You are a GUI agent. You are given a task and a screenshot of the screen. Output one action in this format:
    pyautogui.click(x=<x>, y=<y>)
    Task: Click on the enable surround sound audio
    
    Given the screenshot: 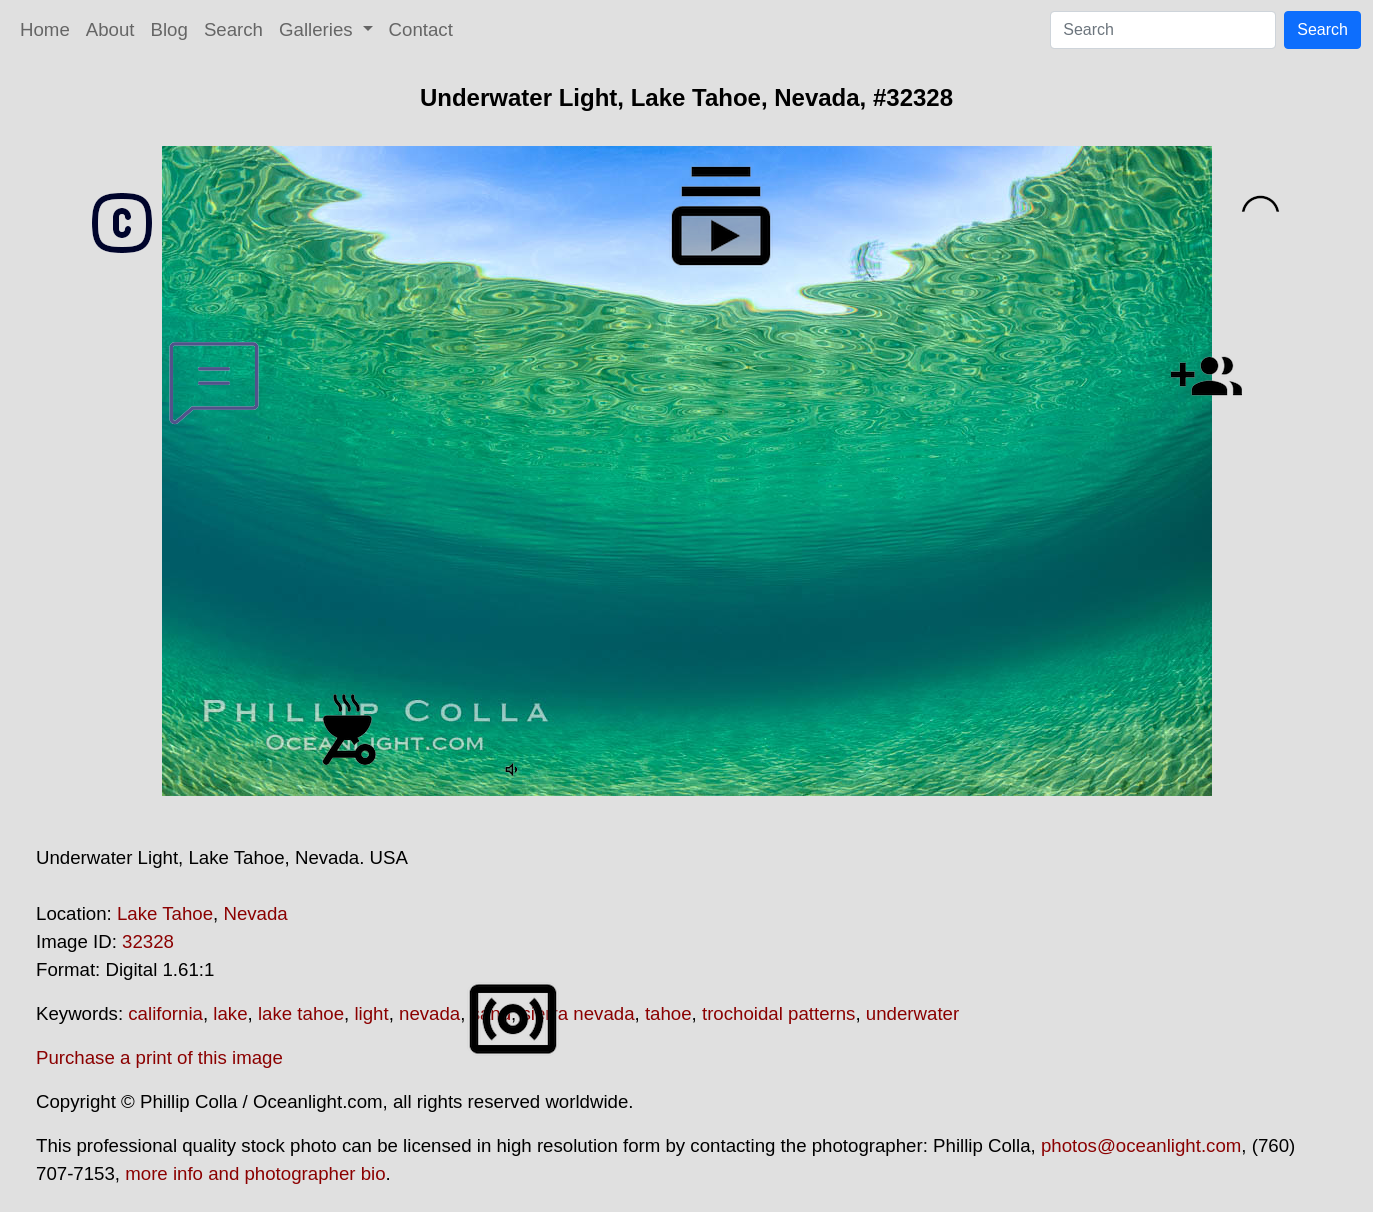 What is the action you would take?
    pyautogui.click(x=513, y=1019)
    